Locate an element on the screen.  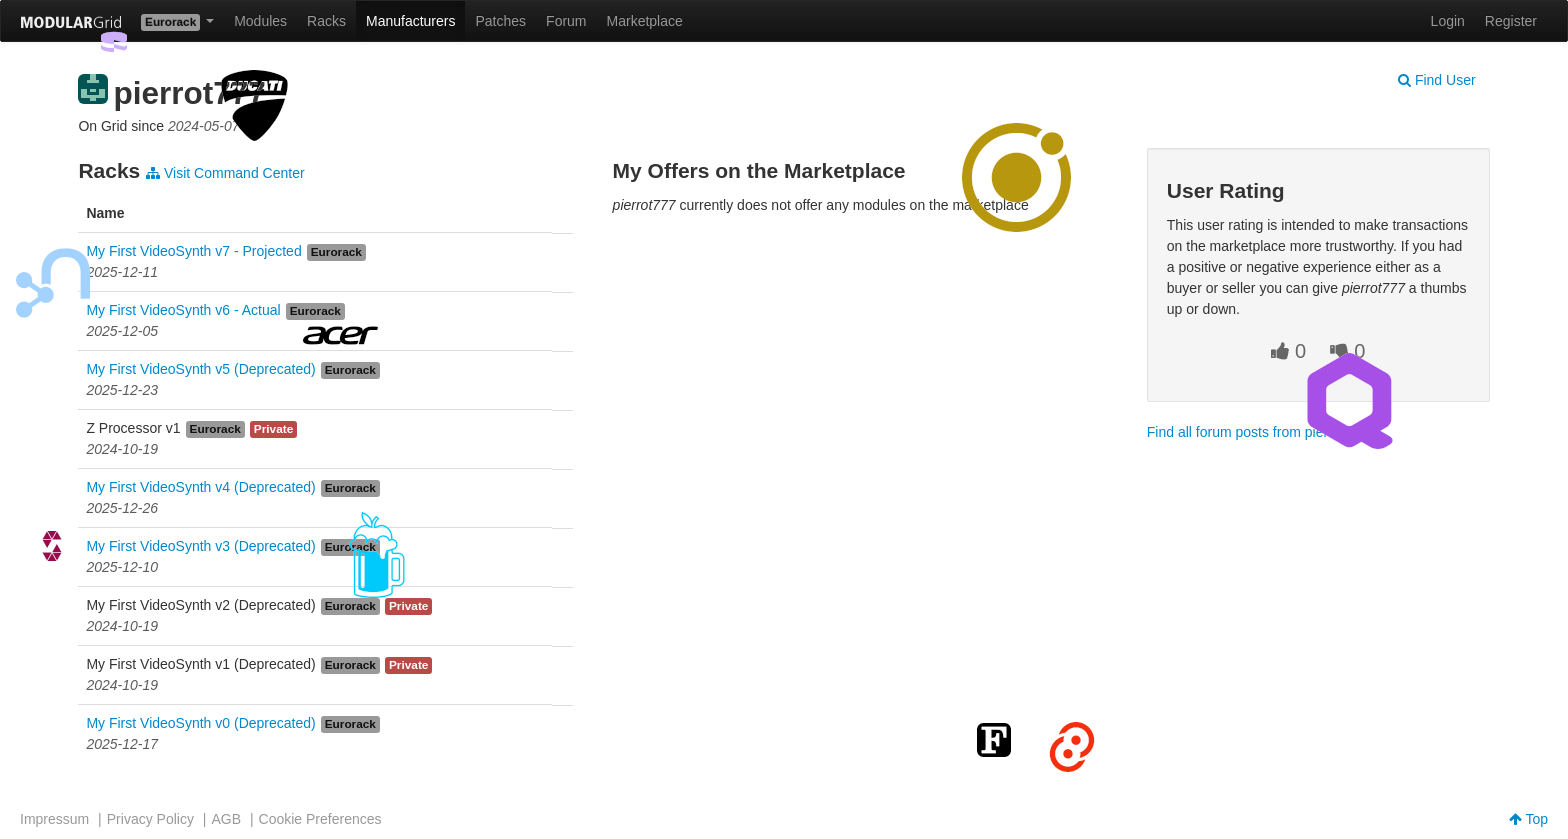
link to Solidity smart contract documentation is located at coordinates (52, 546).